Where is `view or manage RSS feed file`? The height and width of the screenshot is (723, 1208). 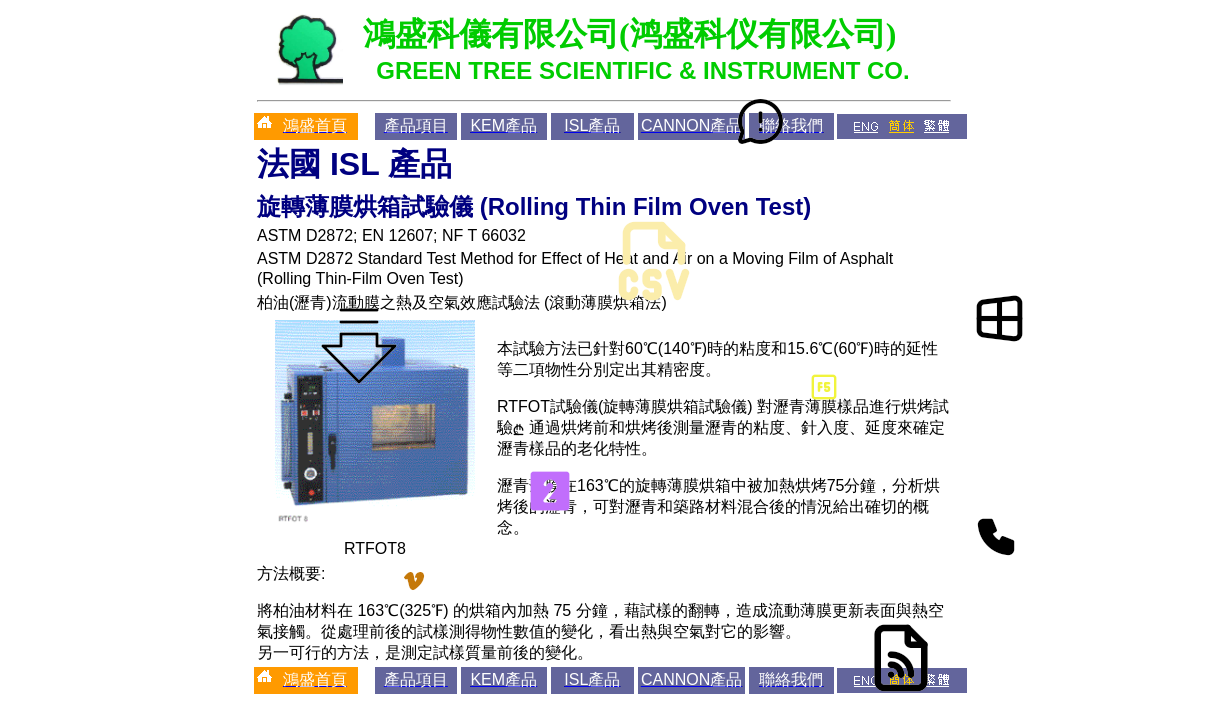
view or manage RSS feed file is located at coordinates (901, 658).